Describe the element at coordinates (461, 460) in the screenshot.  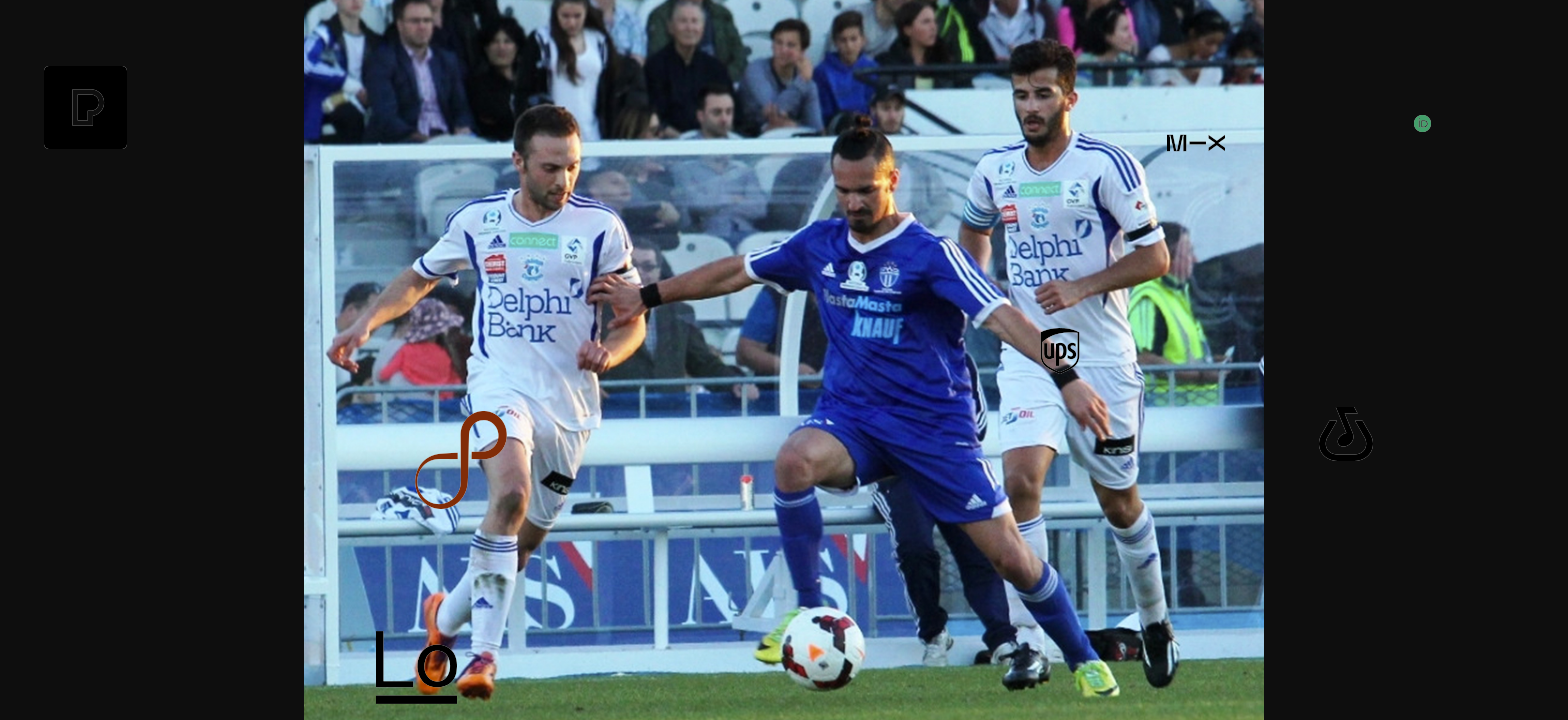
I see `persistent systems company logo` at that location.